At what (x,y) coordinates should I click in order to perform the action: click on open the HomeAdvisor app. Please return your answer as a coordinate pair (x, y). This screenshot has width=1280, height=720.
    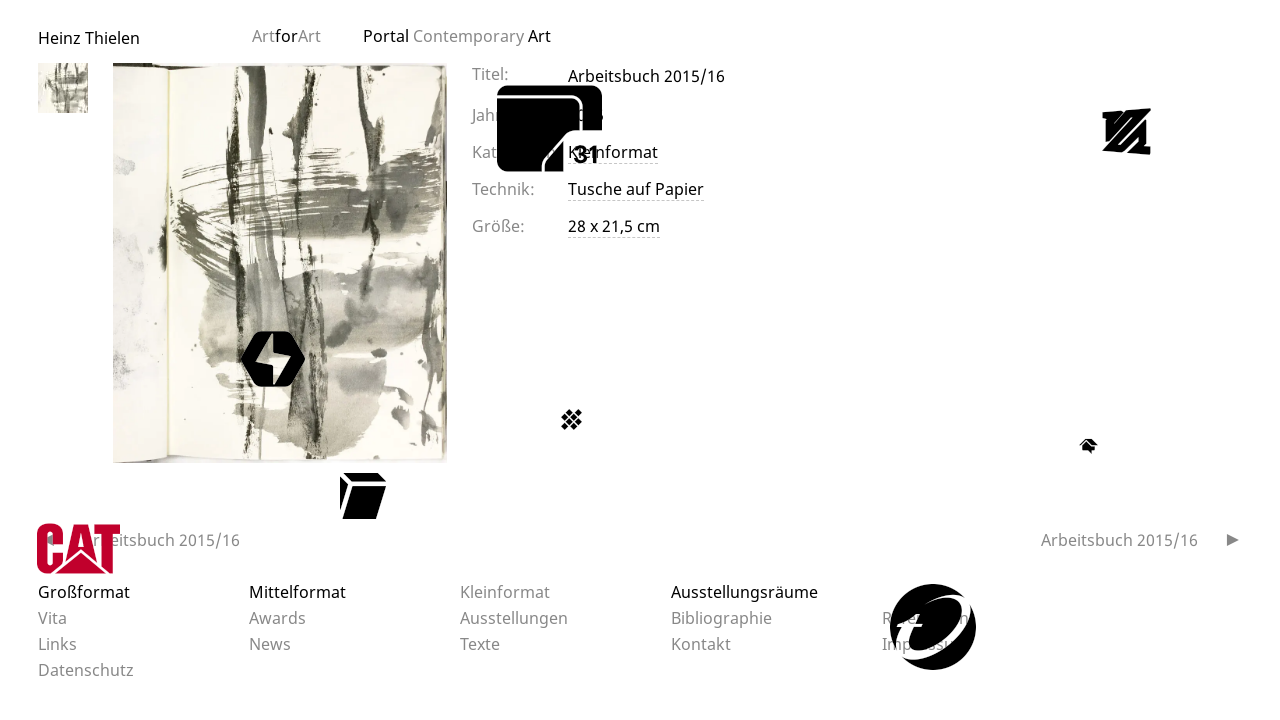
    Looking at the image, I should click on (1088, 446).